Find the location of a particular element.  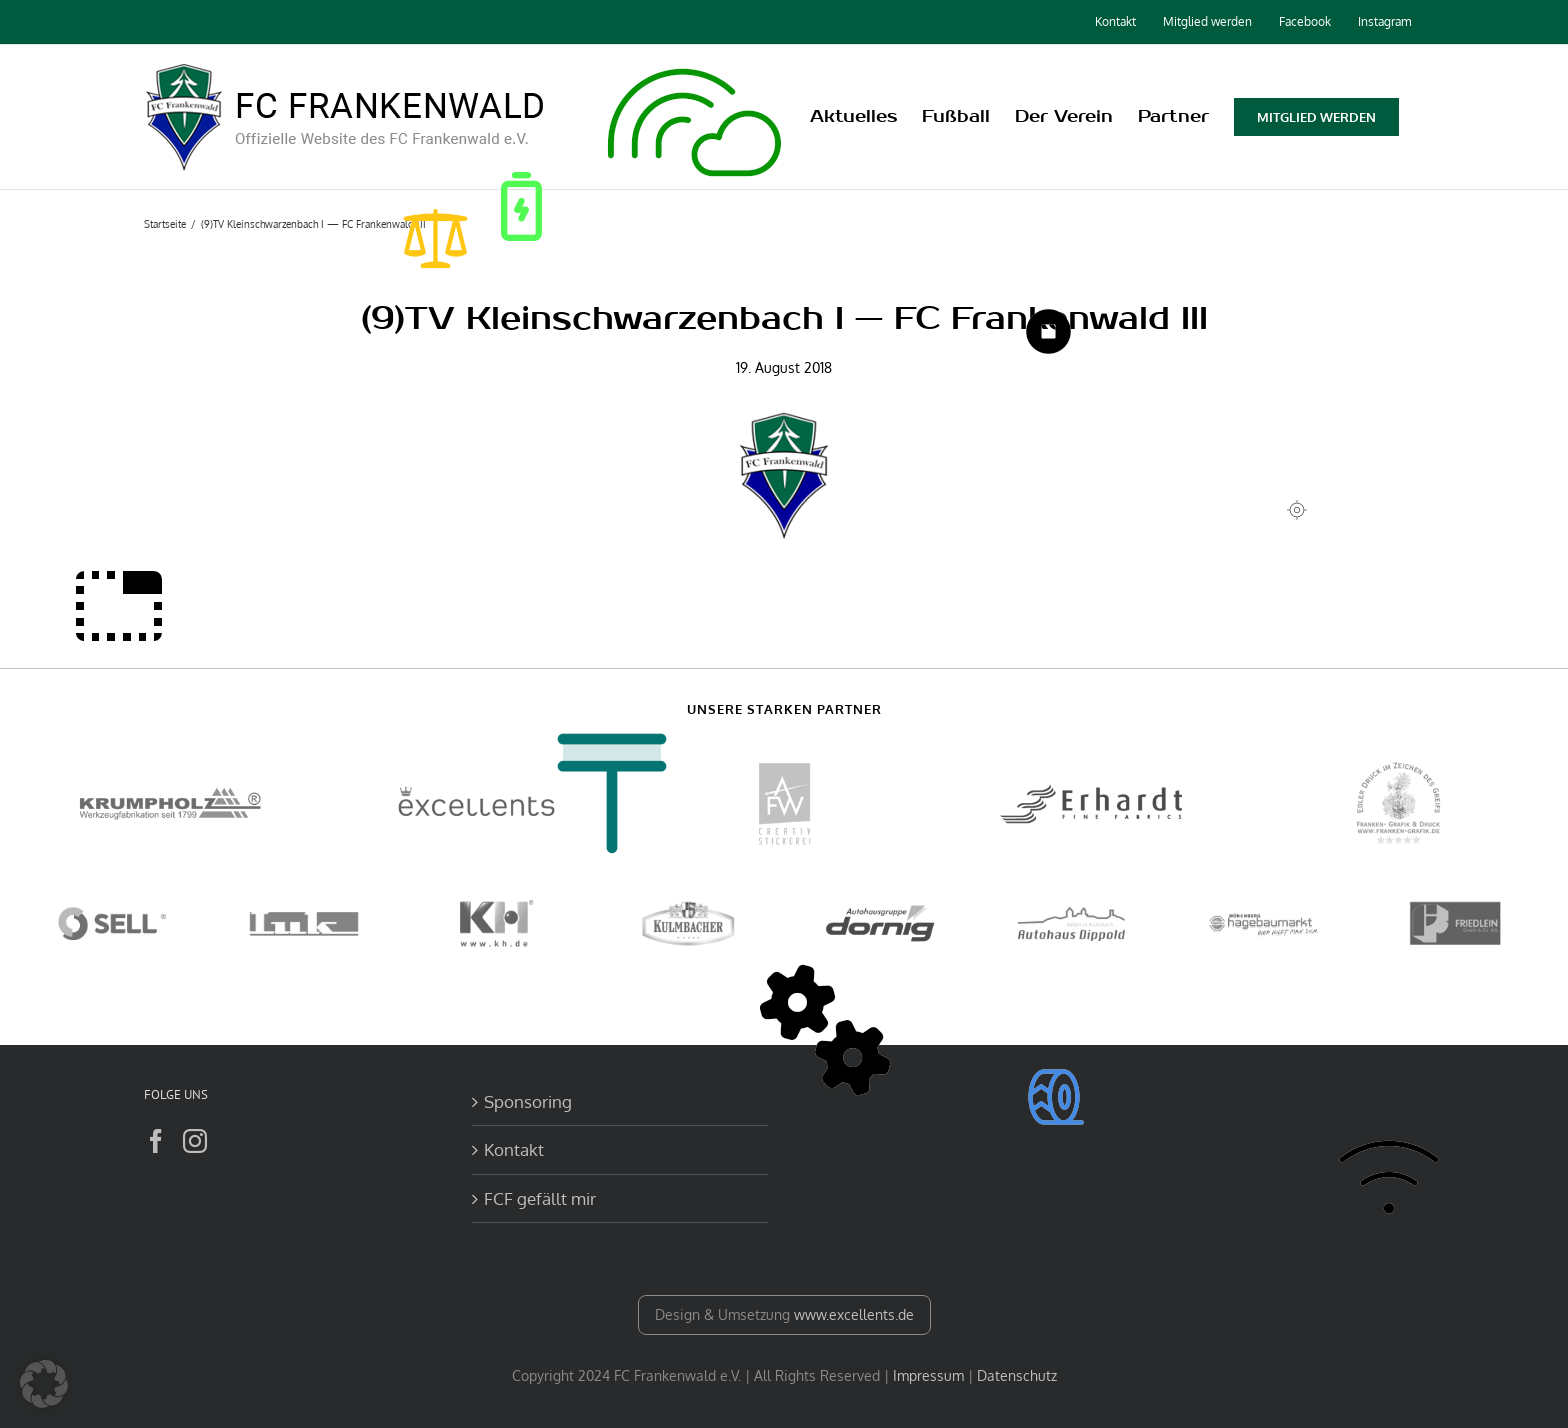

an inactive or unselected browser tab is located at coordinates (119, 606).